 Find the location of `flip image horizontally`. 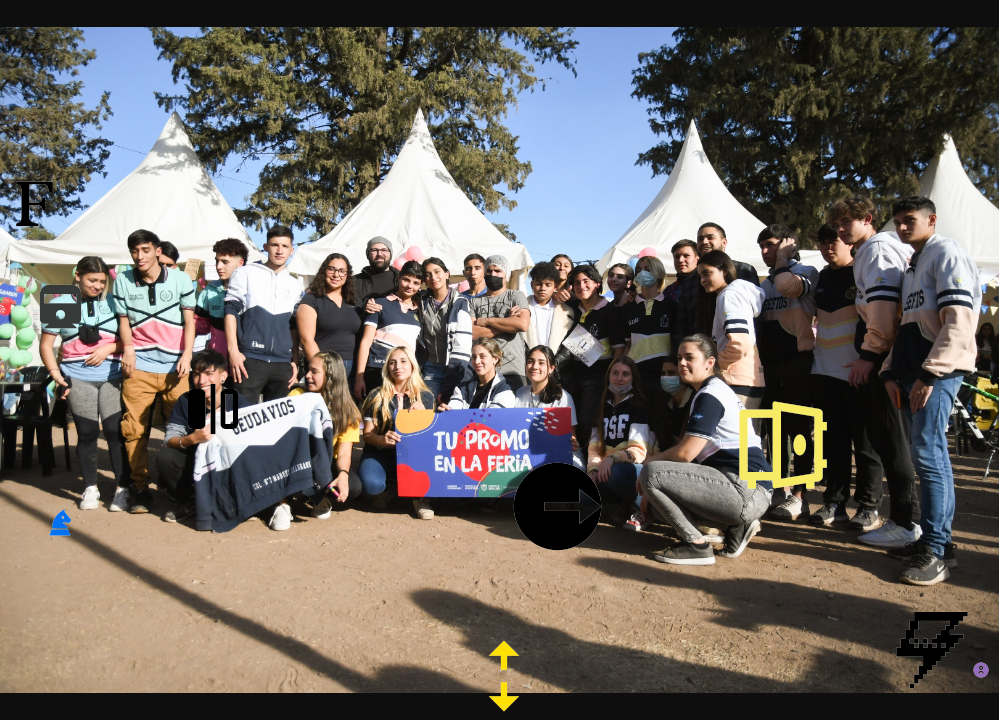

flip image horizontally is located at coordinates (213, 409).